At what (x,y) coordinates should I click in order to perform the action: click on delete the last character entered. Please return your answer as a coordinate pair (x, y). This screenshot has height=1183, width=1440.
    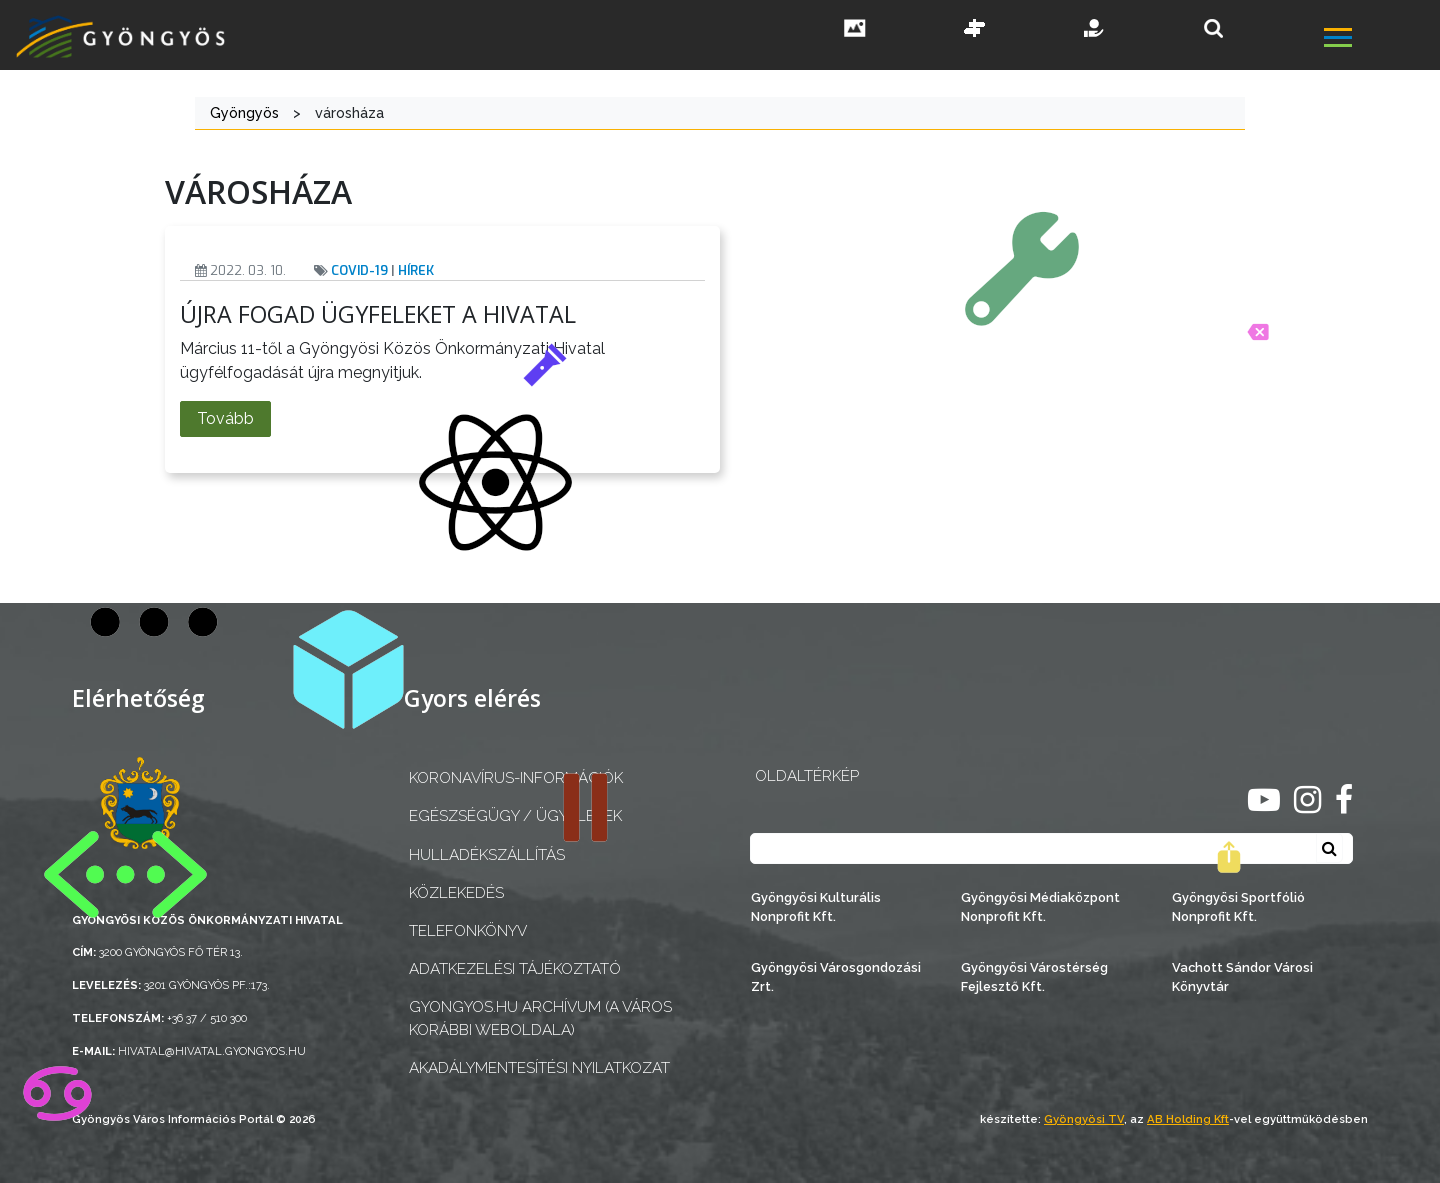
    Looking at the image, I should click on (1259, 332).